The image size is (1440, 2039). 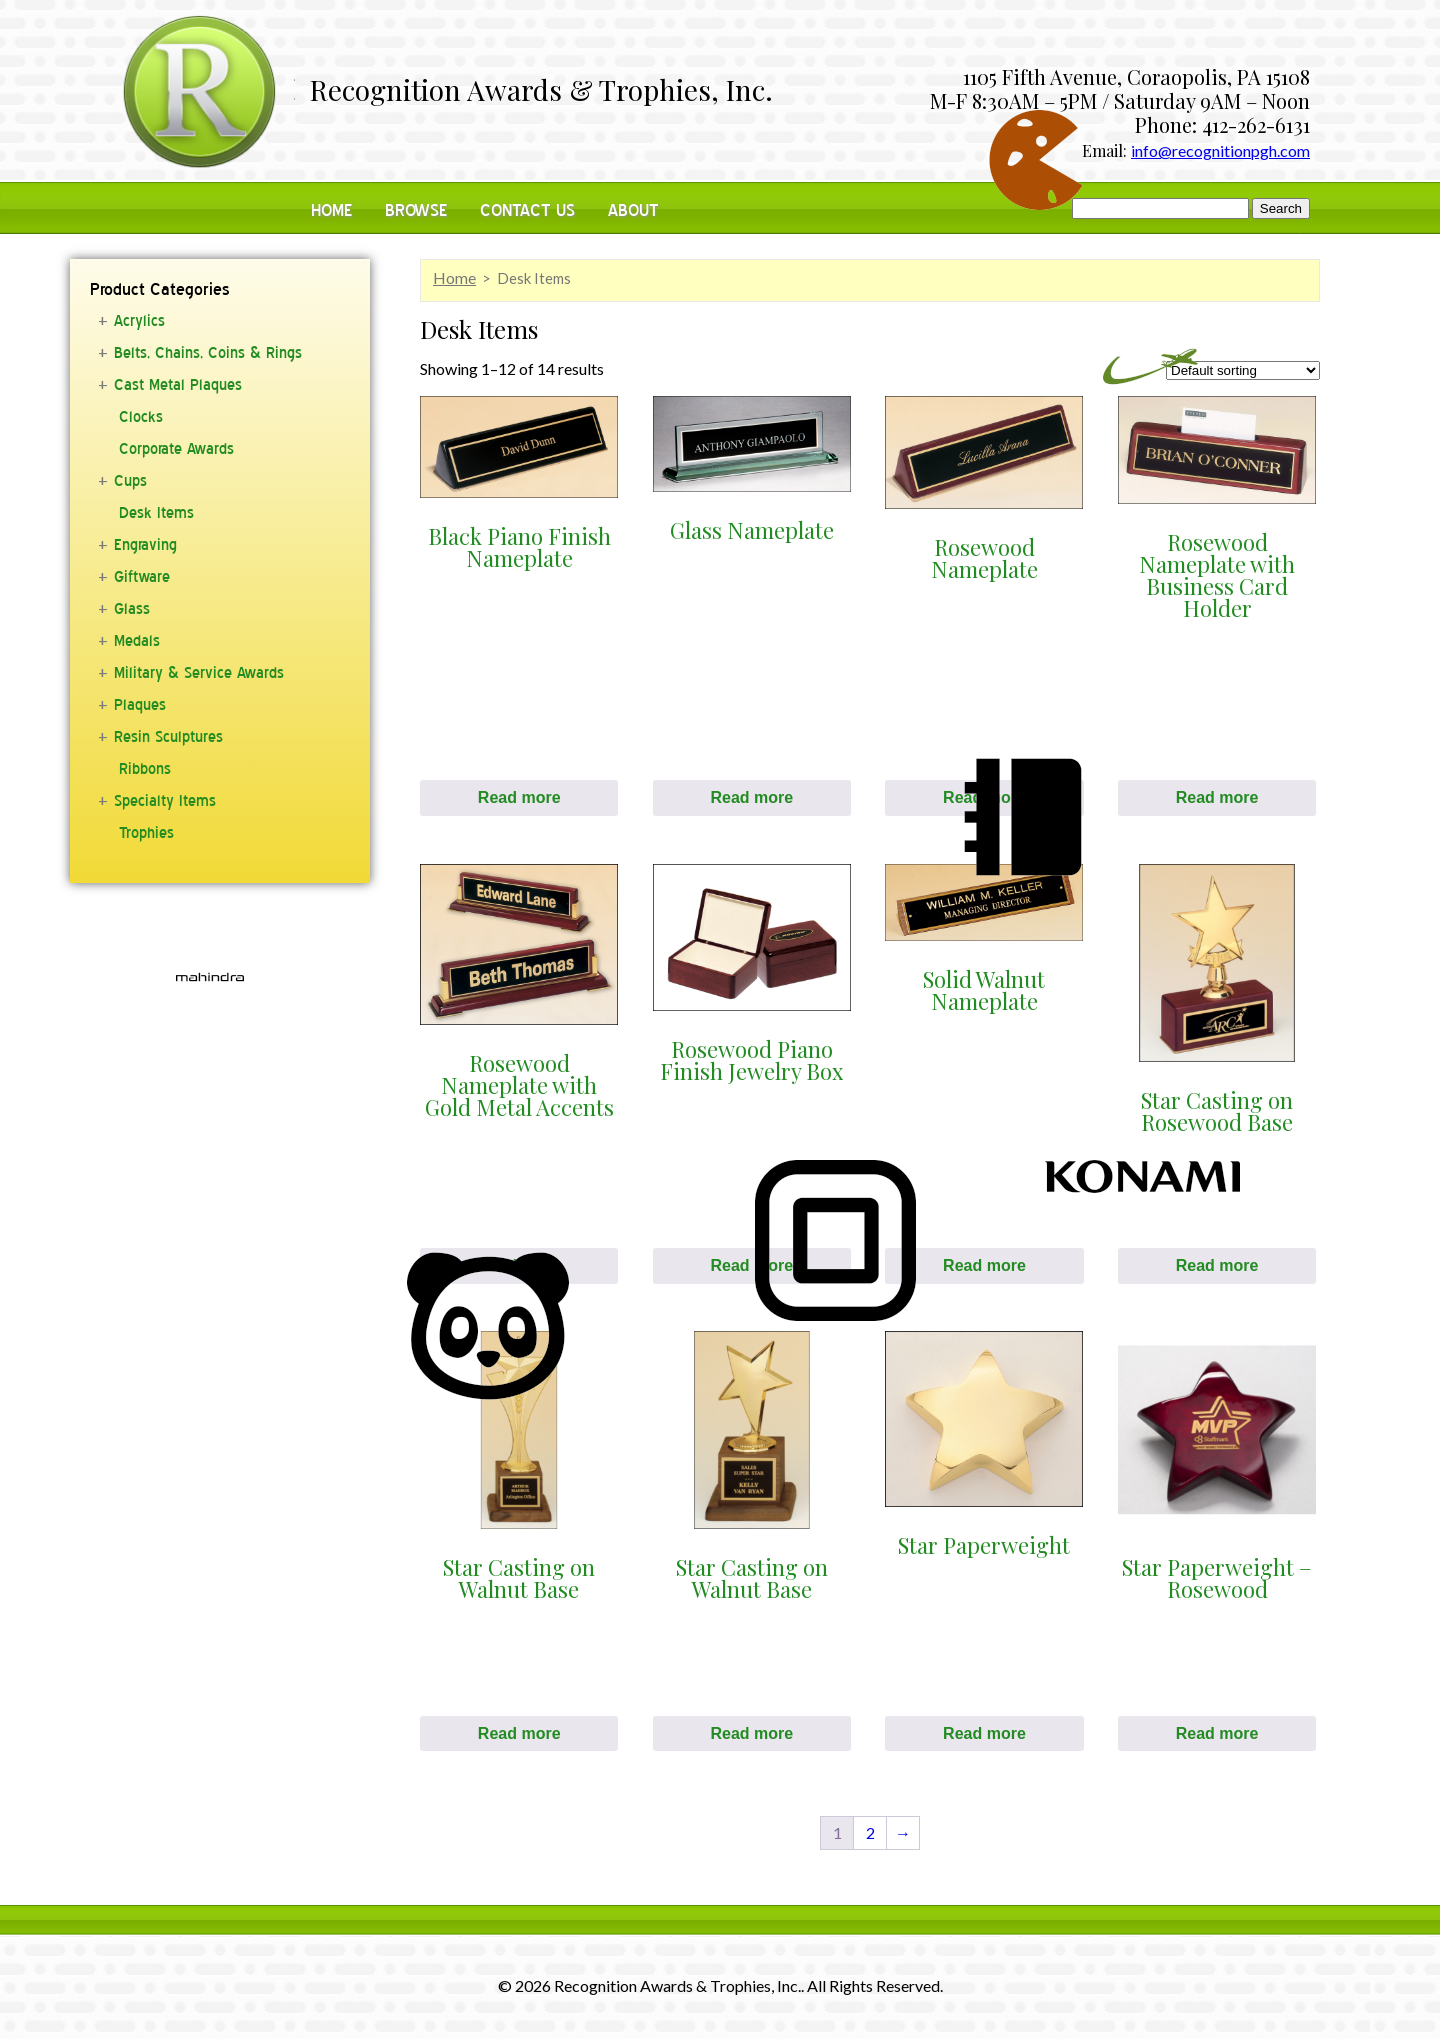 I want to click on open the smoothcomp app, so click(x=835, y=1240).